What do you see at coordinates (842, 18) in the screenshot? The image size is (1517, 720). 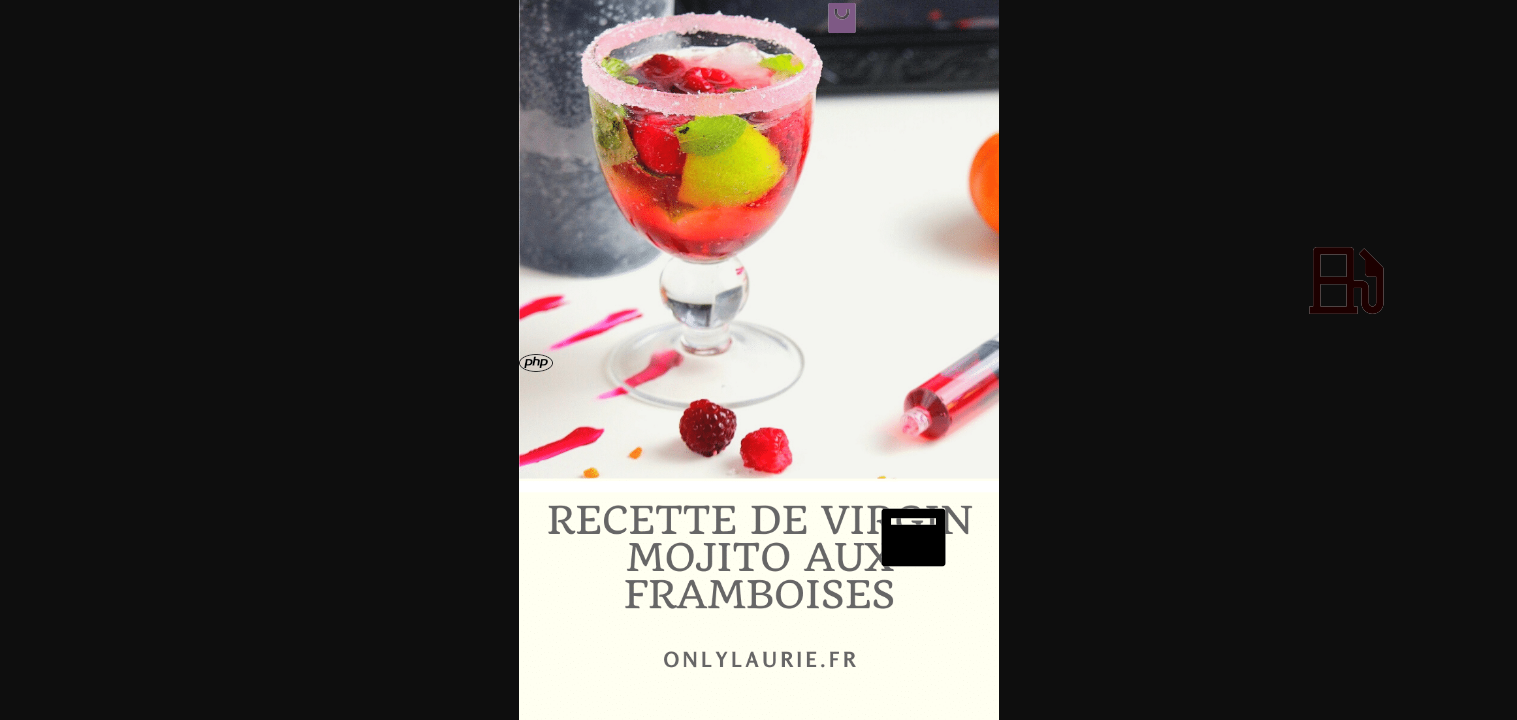 I see `view your shopping bag` at bounding box center [842, 18].